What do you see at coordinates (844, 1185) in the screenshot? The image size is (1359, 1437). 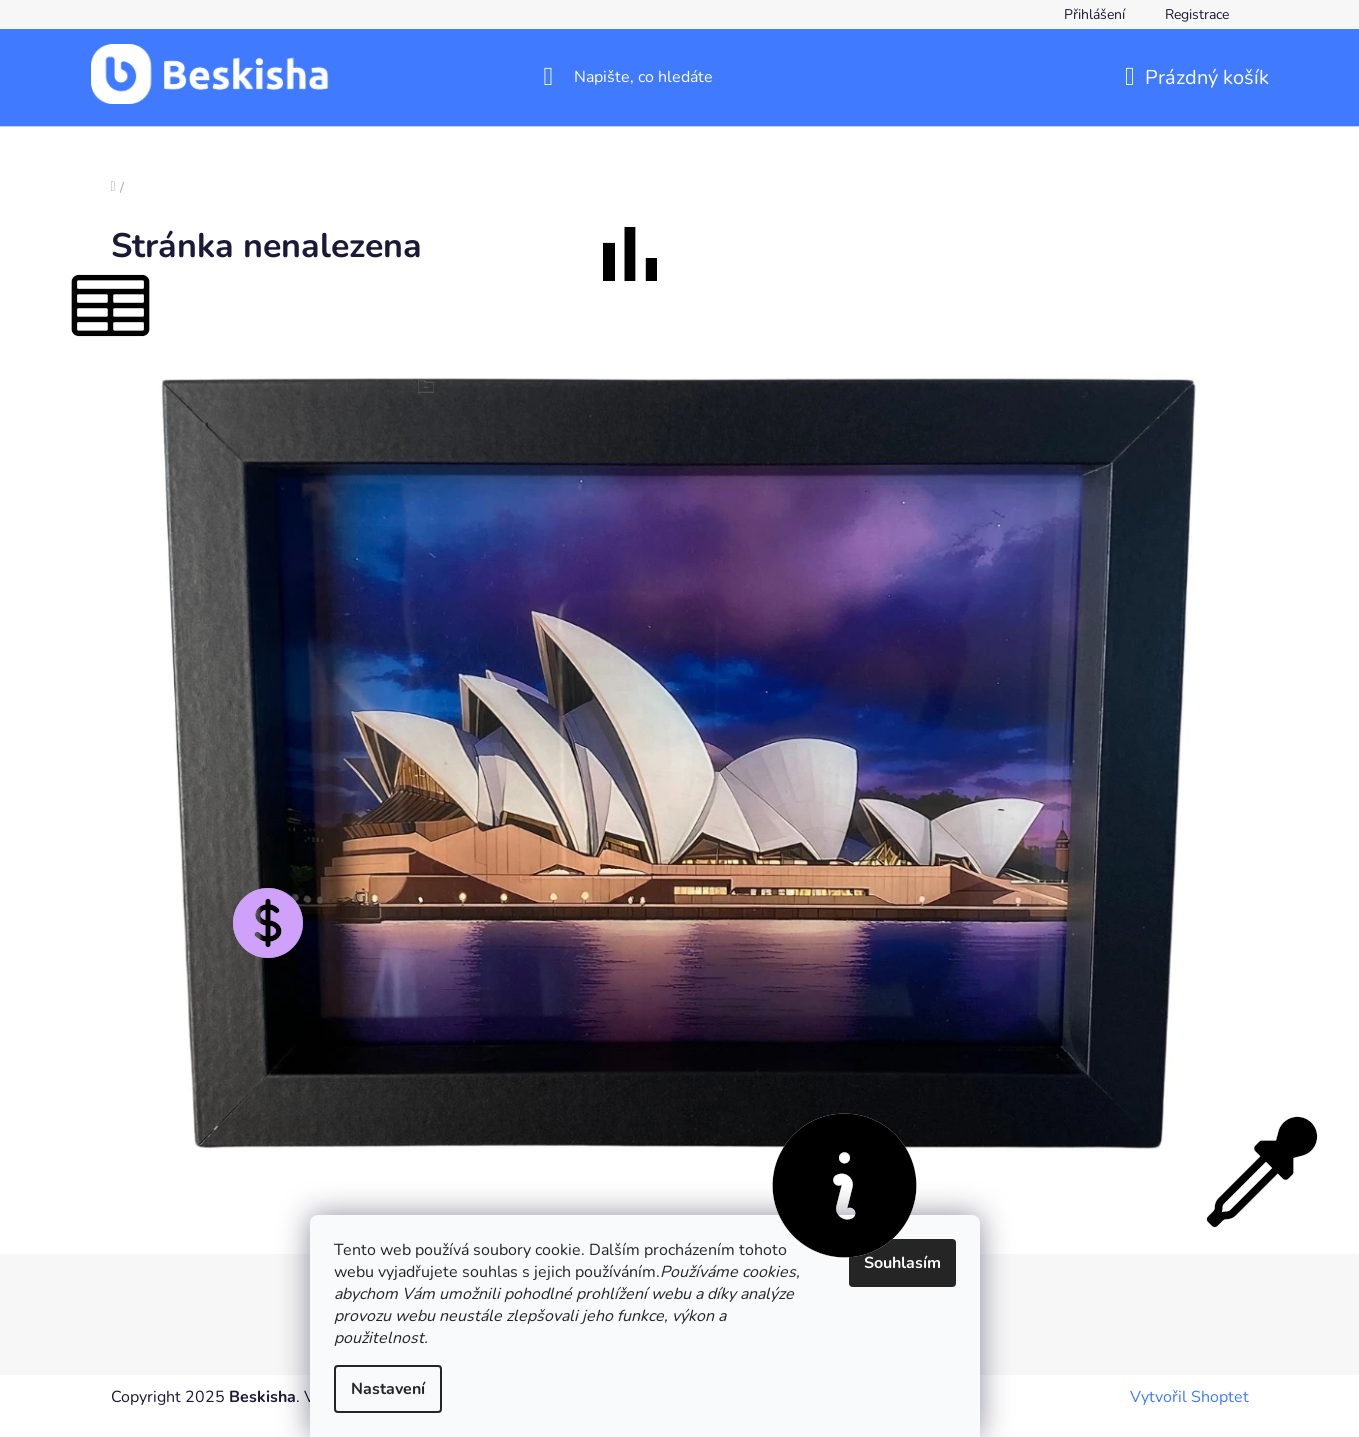 I see `view more information or details` at bounding box center [844, 1185].